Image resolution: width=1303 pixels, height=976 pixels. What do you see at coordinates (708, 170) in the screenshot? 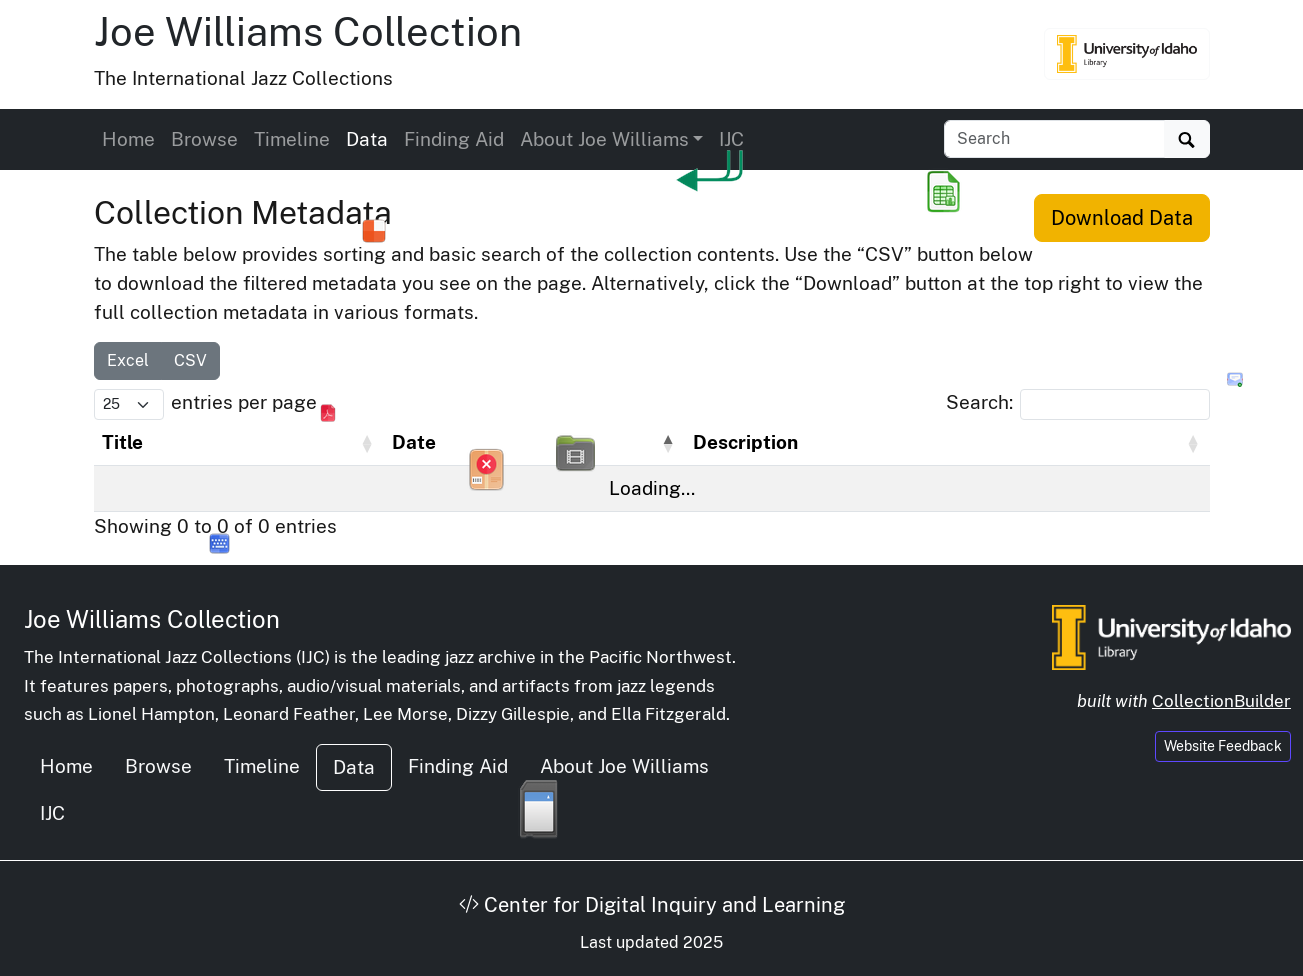
I see `reply to all recipients of an email` at bounding box center [708, 170].